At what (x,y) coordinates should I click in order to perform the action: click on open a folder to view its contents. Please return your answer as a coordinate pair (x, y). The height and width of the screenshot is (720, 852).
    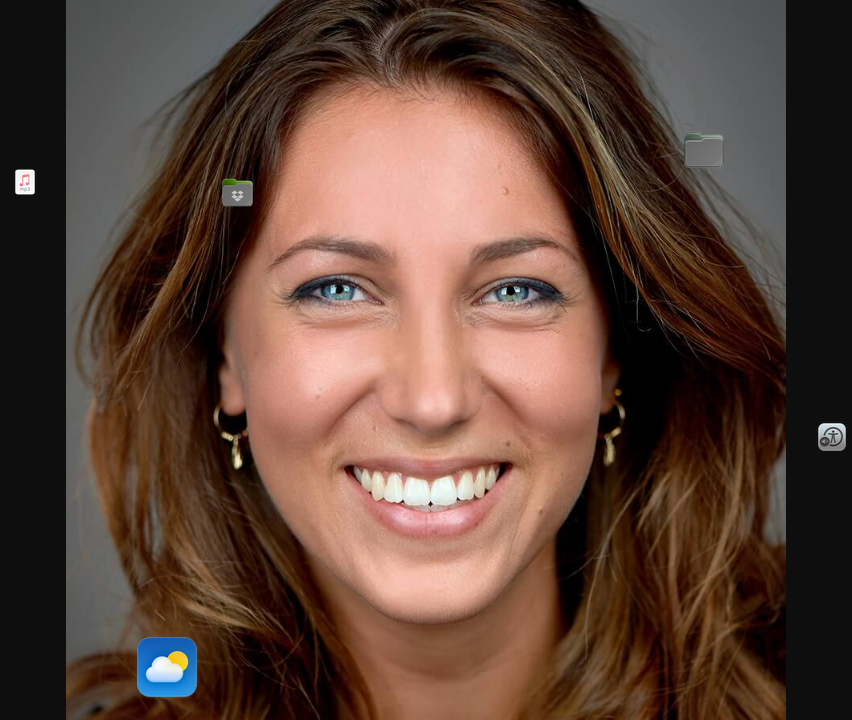
    Looking at the image, I should click on (704, 149).